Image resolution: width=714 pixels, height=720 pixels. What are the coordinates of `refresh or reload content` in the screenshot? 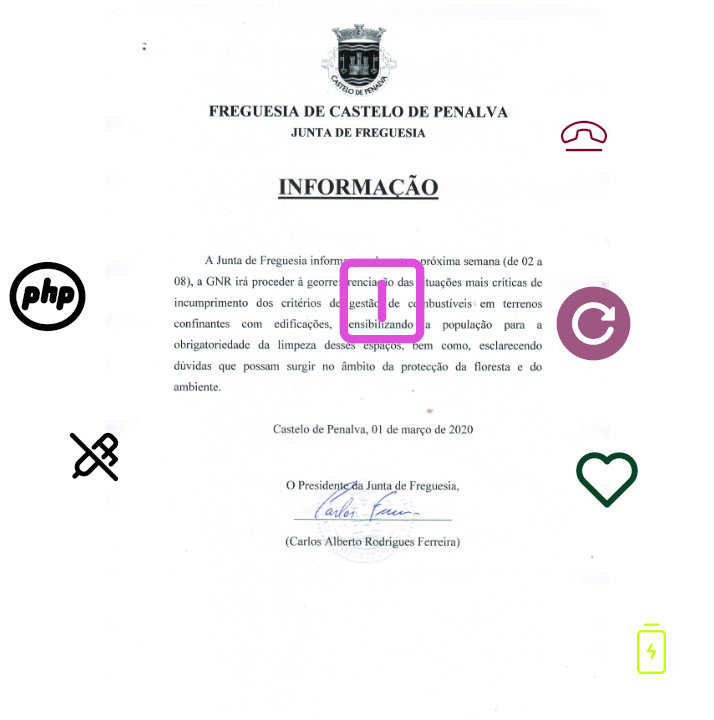 It's located at (593, 323).